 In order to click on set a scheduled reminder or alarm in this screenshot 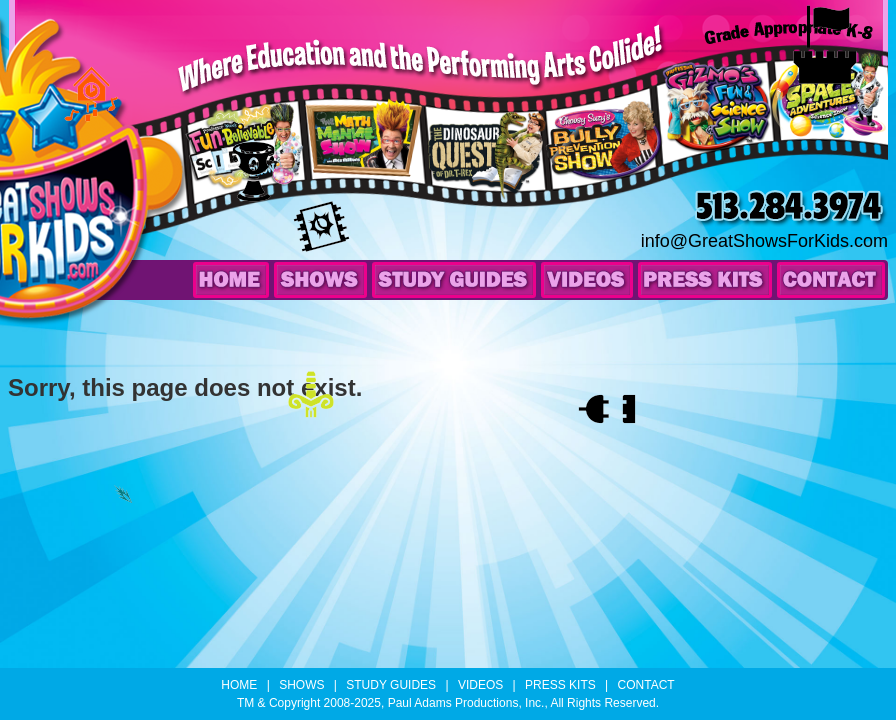, I will do `click(91, 94)`.